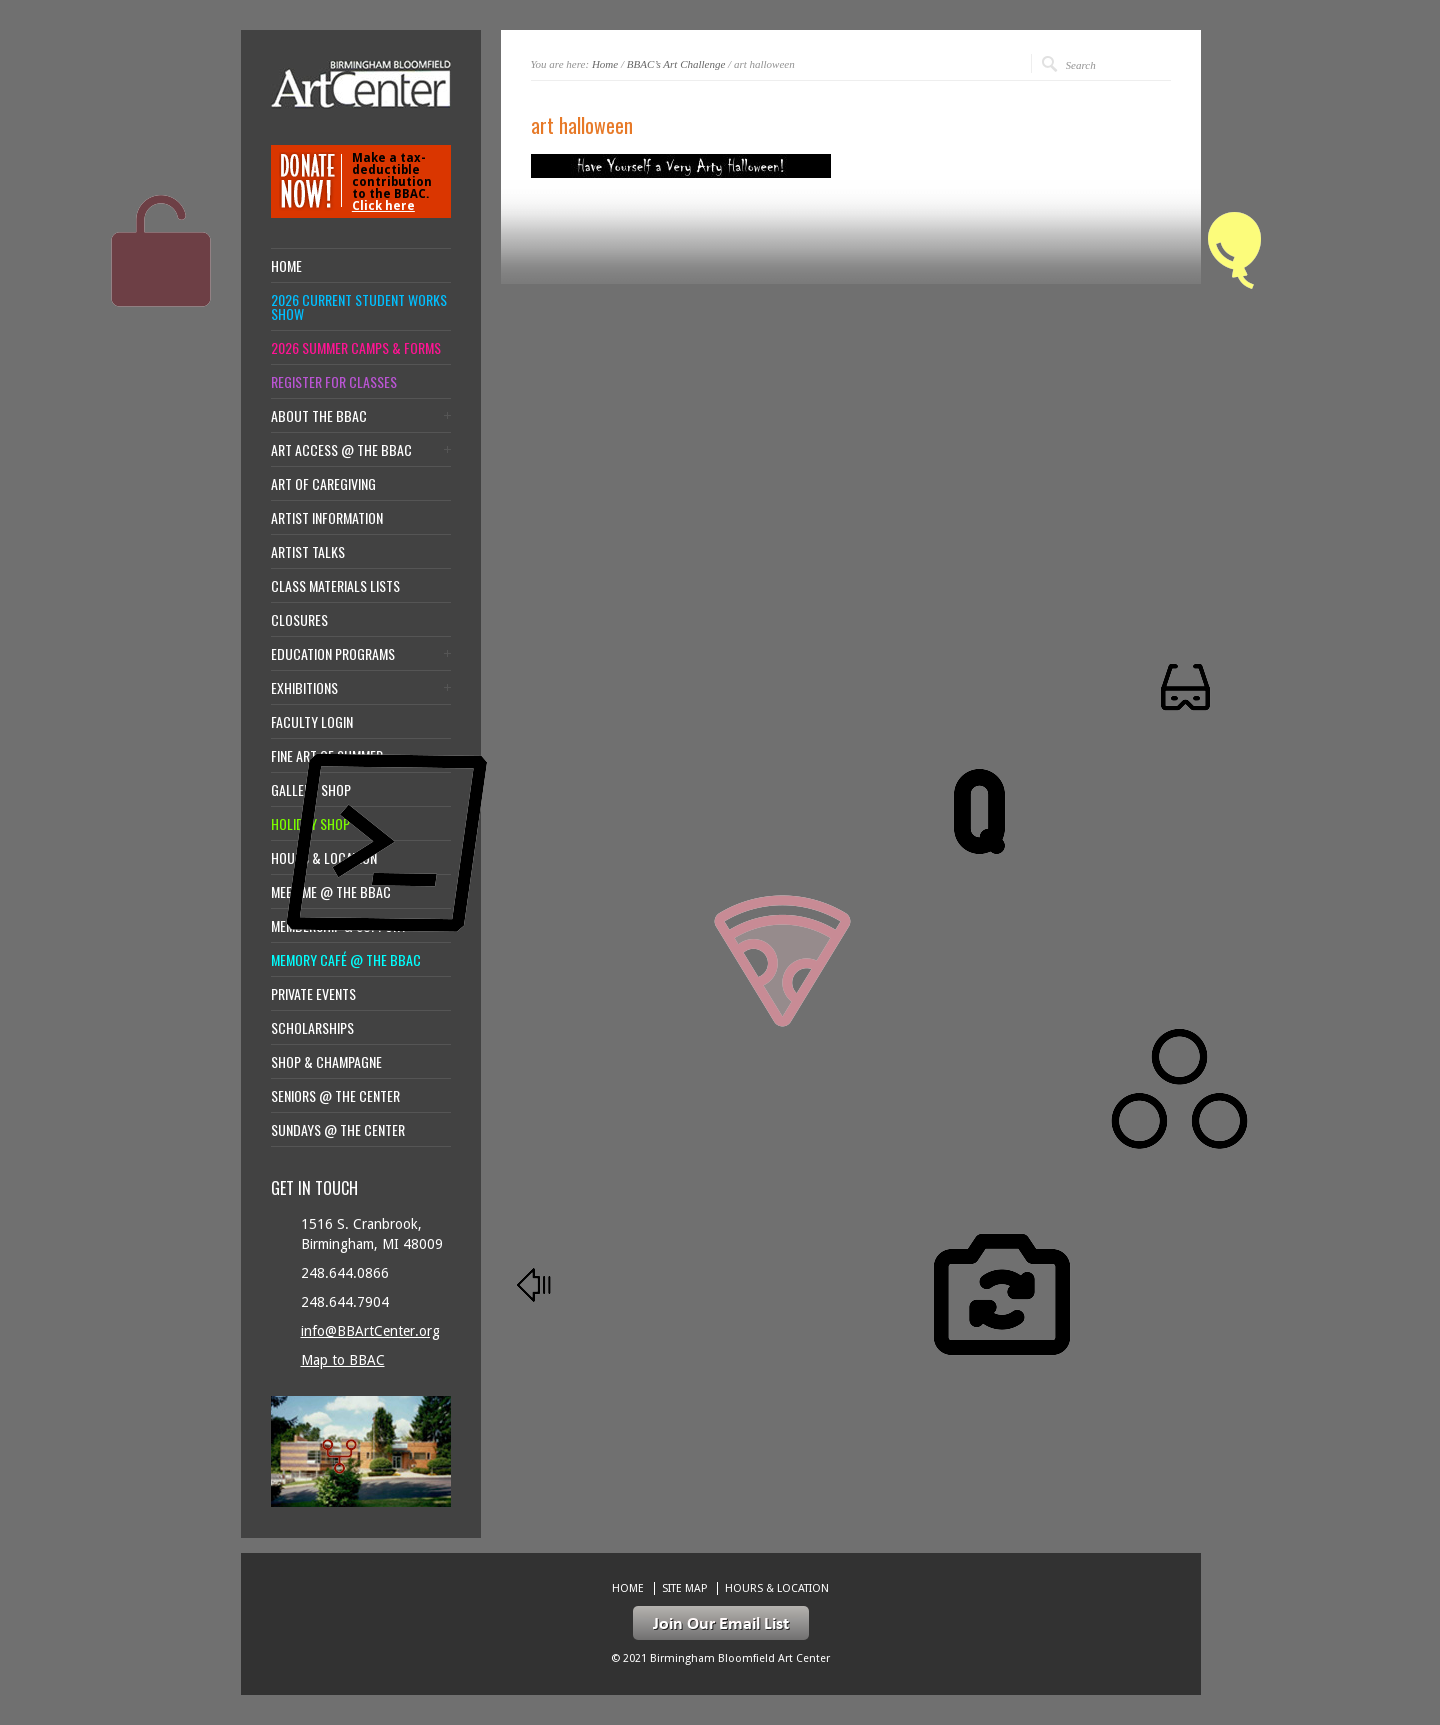 The height and width of the screenshot is (1725, 1440). I want to click on go back or return to previous screen, so click(535, 1285).